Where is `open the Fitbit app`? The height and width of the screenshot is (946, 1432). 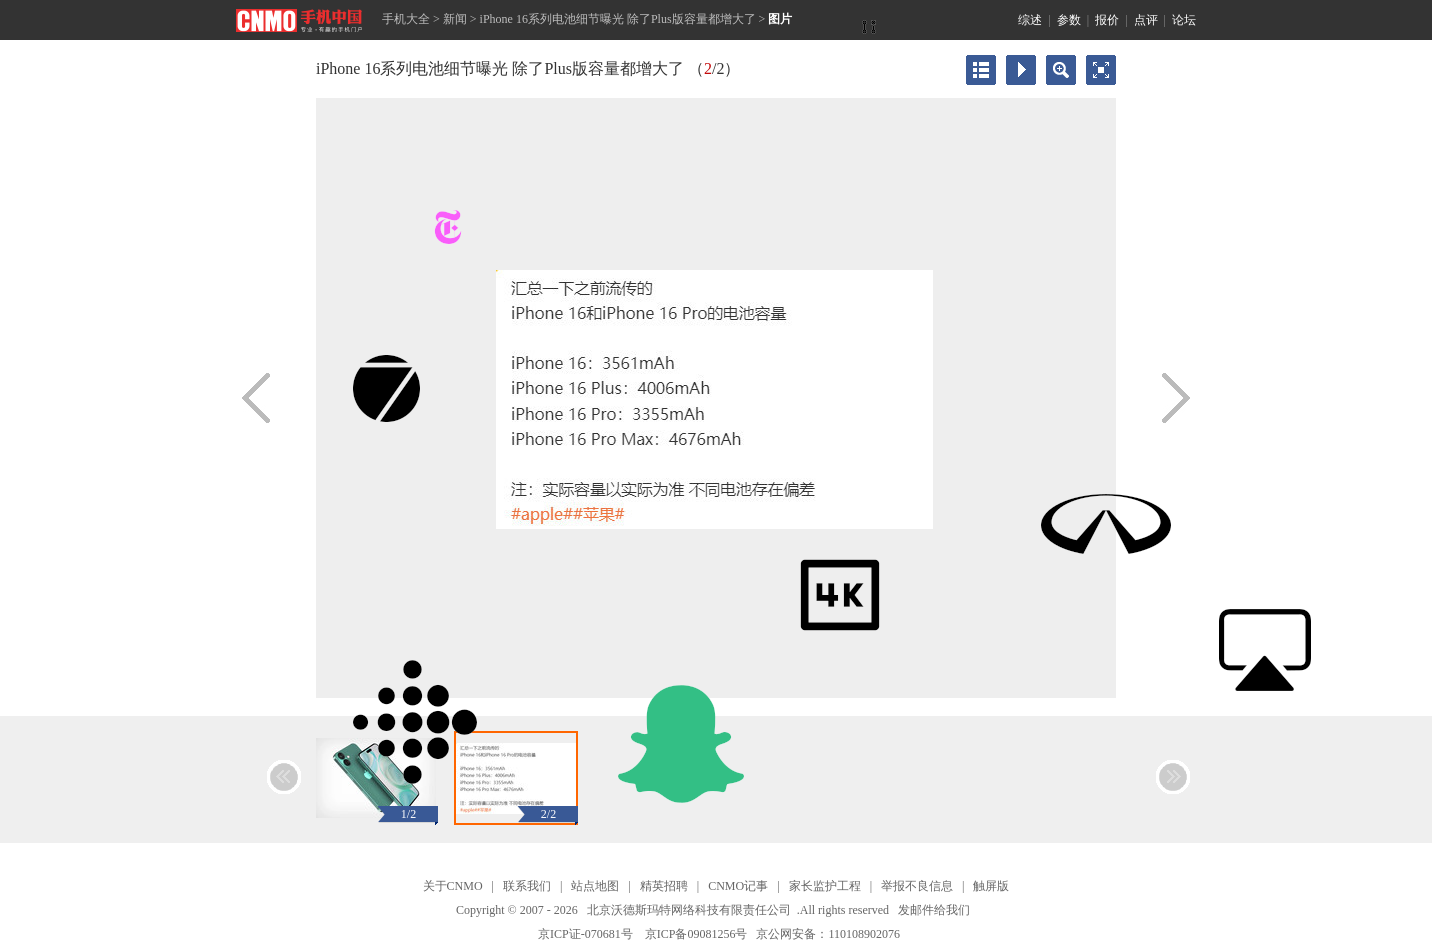 open the Fitbit app is located at coordinates (415, 722).